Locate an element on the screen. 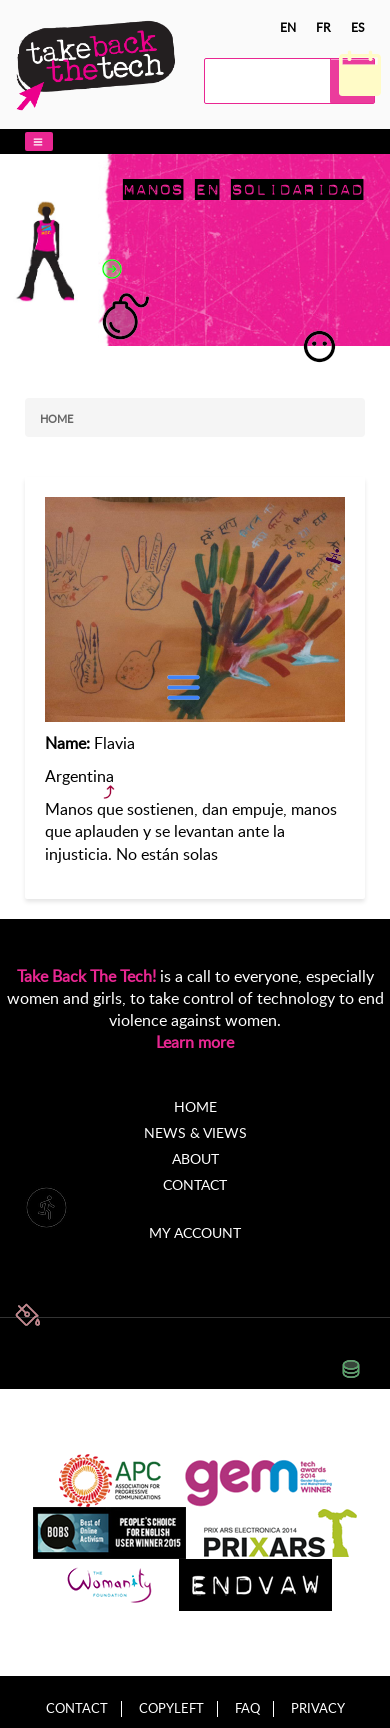 The height and width of the screenshot is (1728, 390). open navigation menu is located at coordinates (183, 687).